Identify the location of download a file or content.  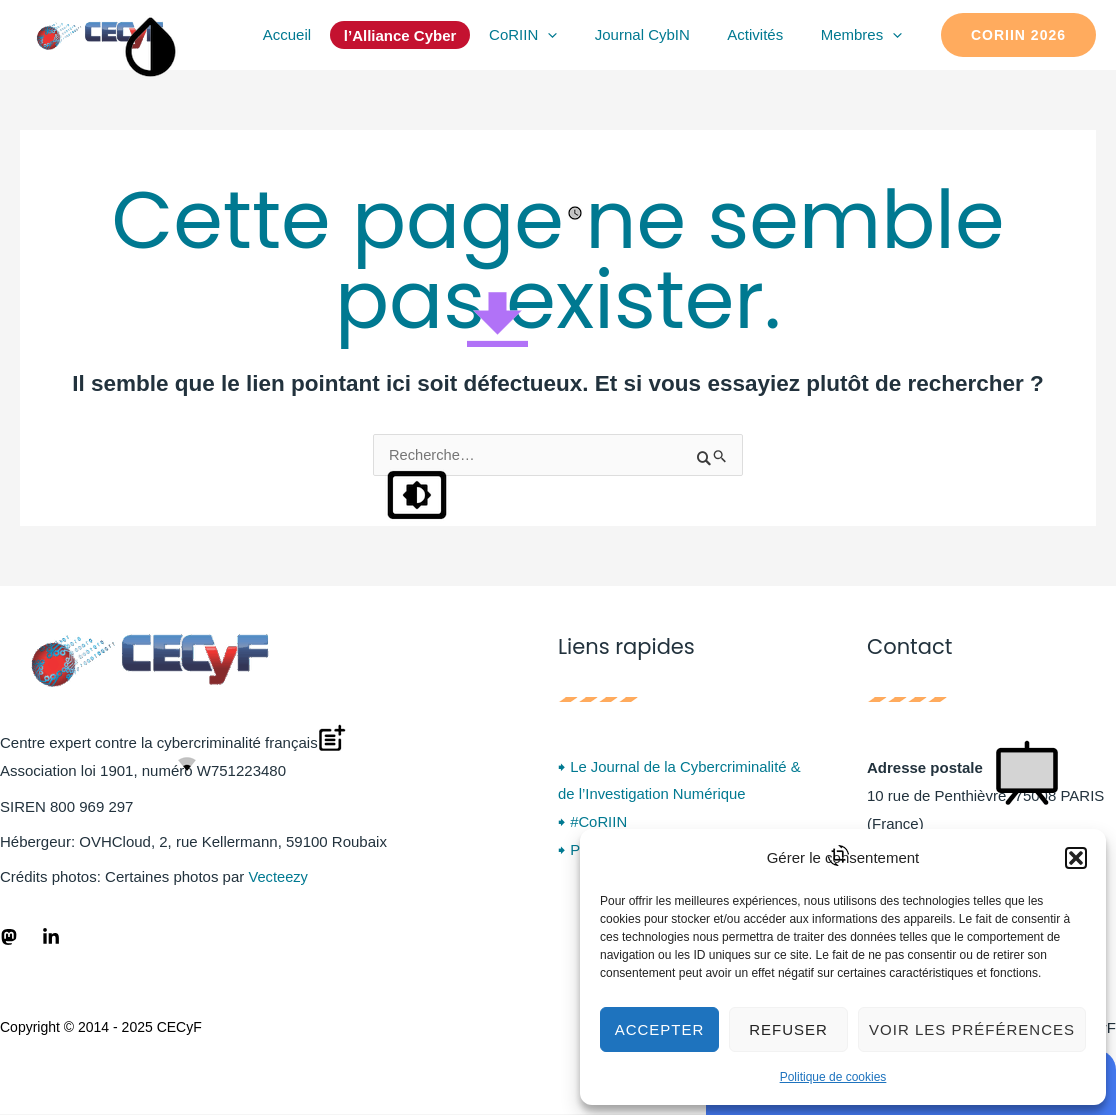
(497, 316).